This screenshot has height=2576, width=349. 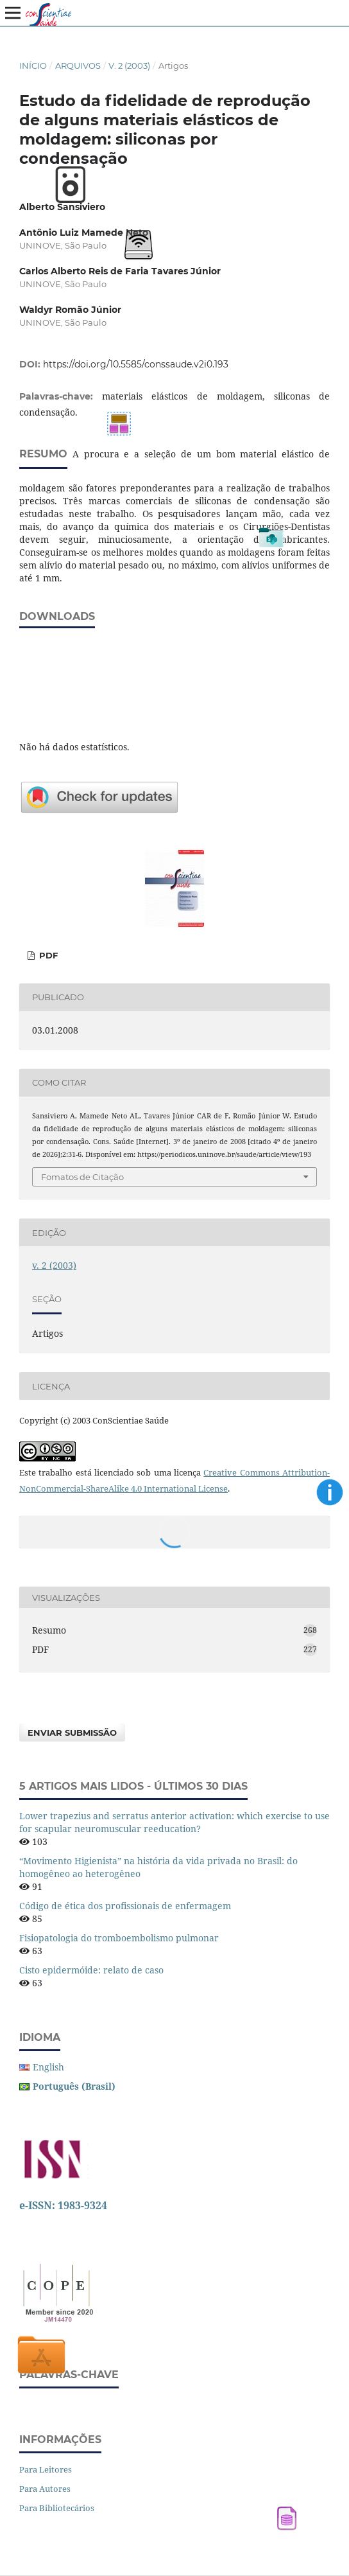 I want to click on access a wireless network drive, so click(x=139, y=245).